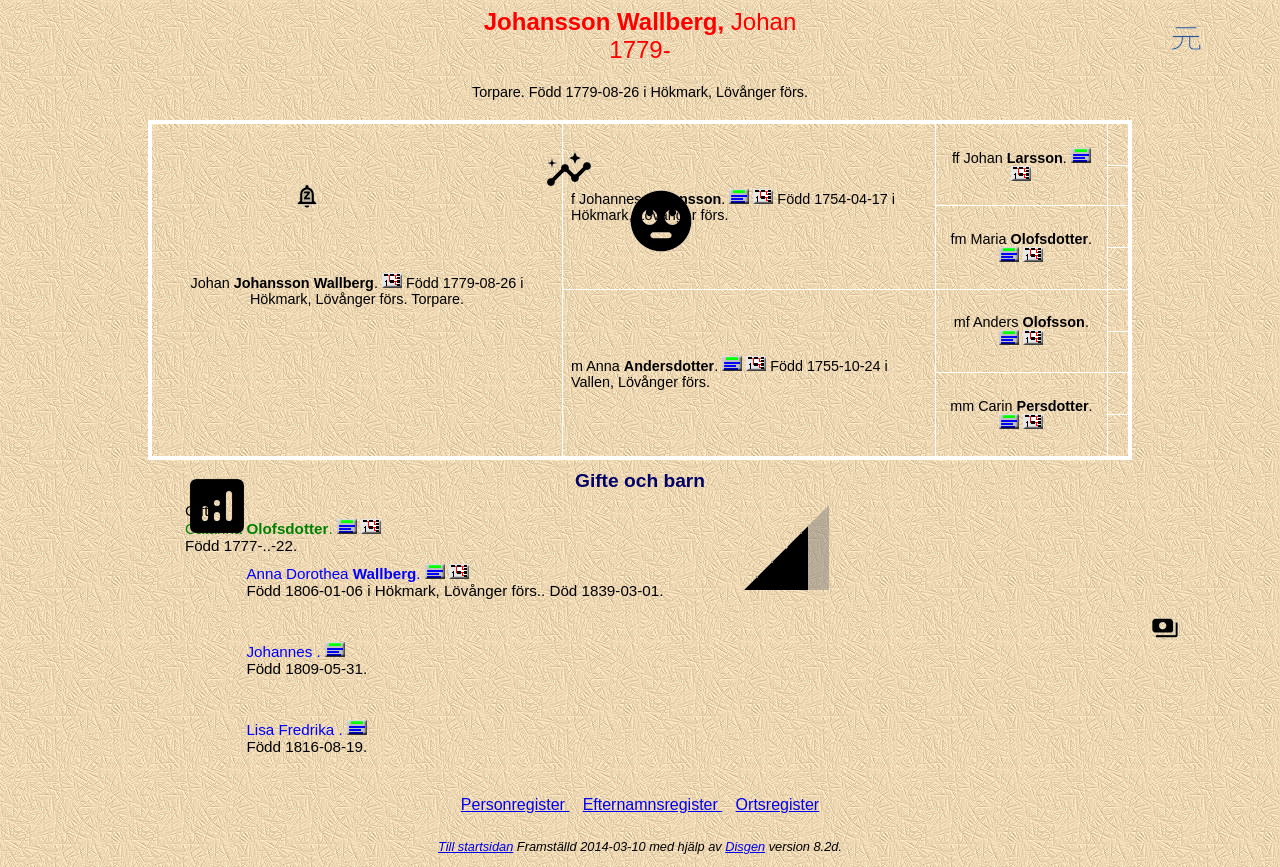  Describe the element at coordinates (786, 547) in the screenshot. I see `indicates current cellular network signal strength` at that location.